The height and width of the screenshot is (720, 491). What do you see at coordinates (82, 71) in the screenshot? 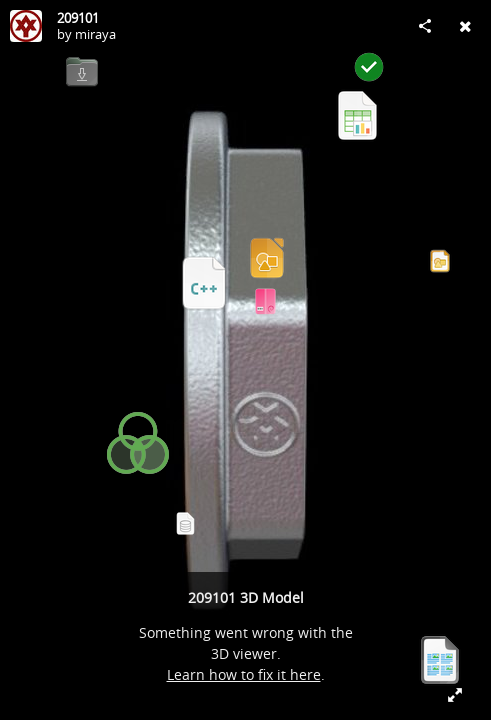
I see `open your downloads folder` at bounding box center [82, 71].